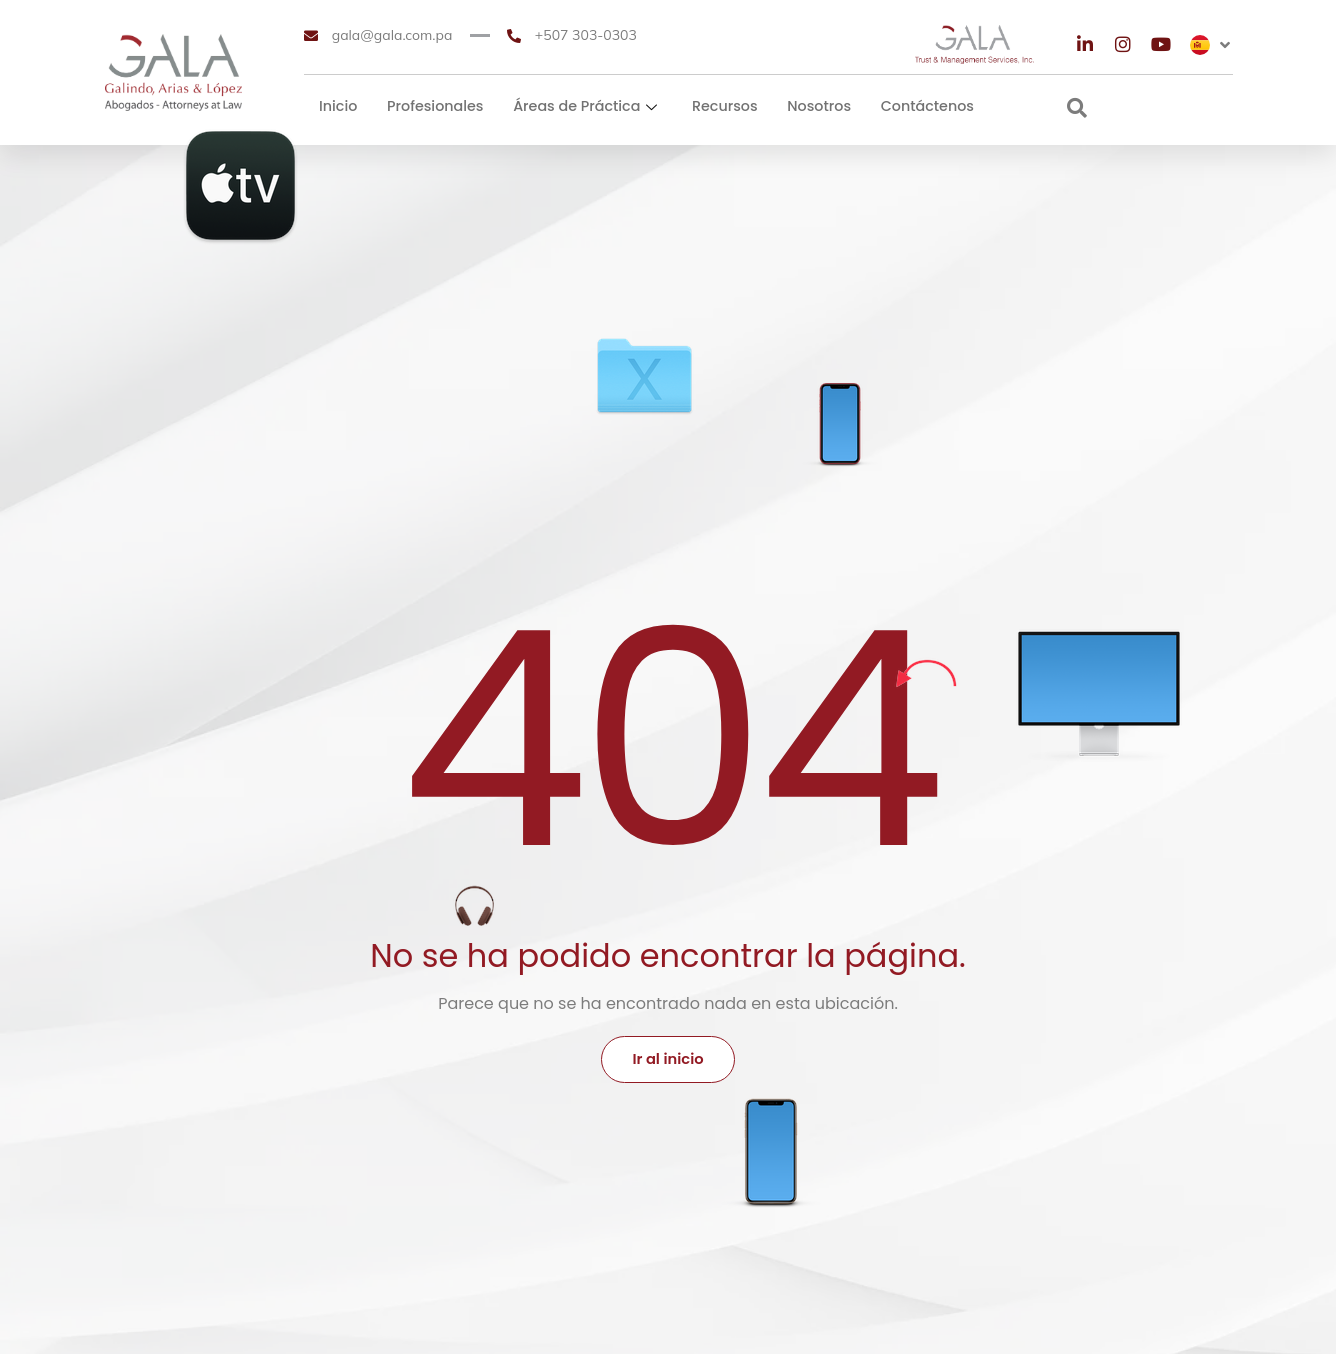 This screenshot has width=1336, height=1354. Describe the element at coordinates (771, 1153) in the screenshot. I see `indicates a connected iPhone device` at that location.